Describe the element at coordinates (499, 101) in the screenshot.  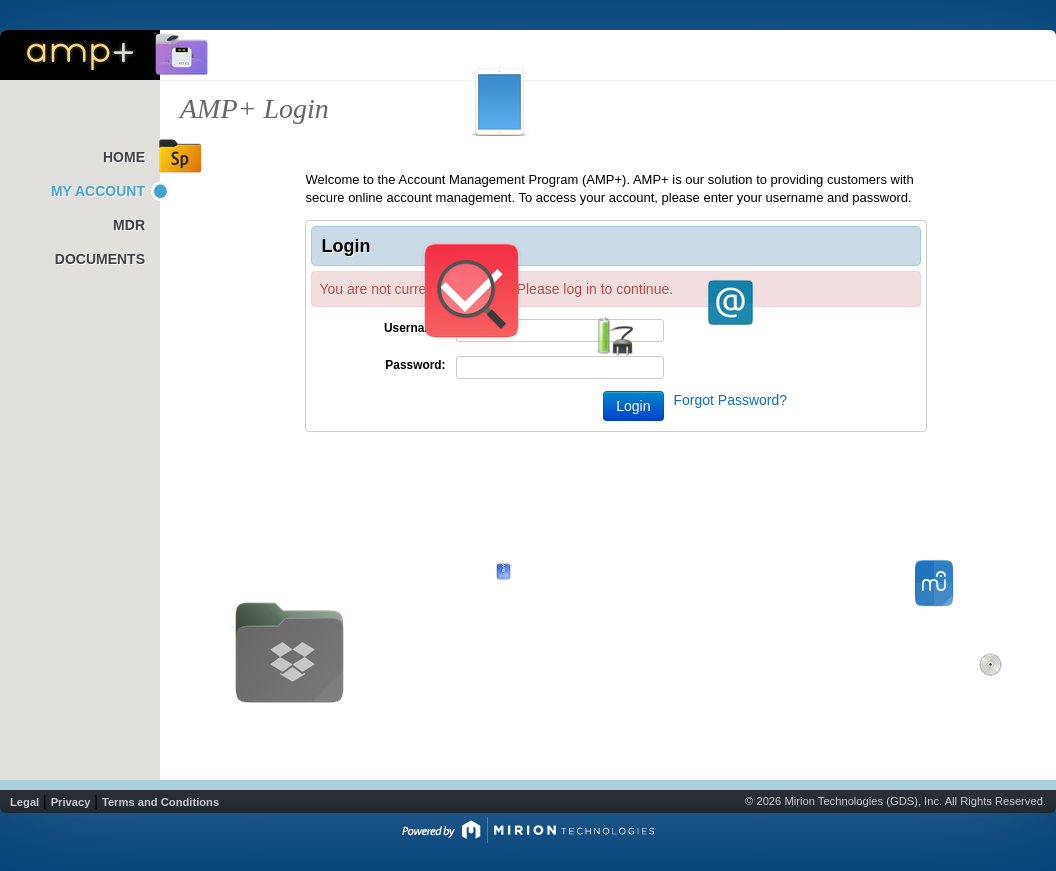
I see `iPad device with cellular connectivity` at that location.